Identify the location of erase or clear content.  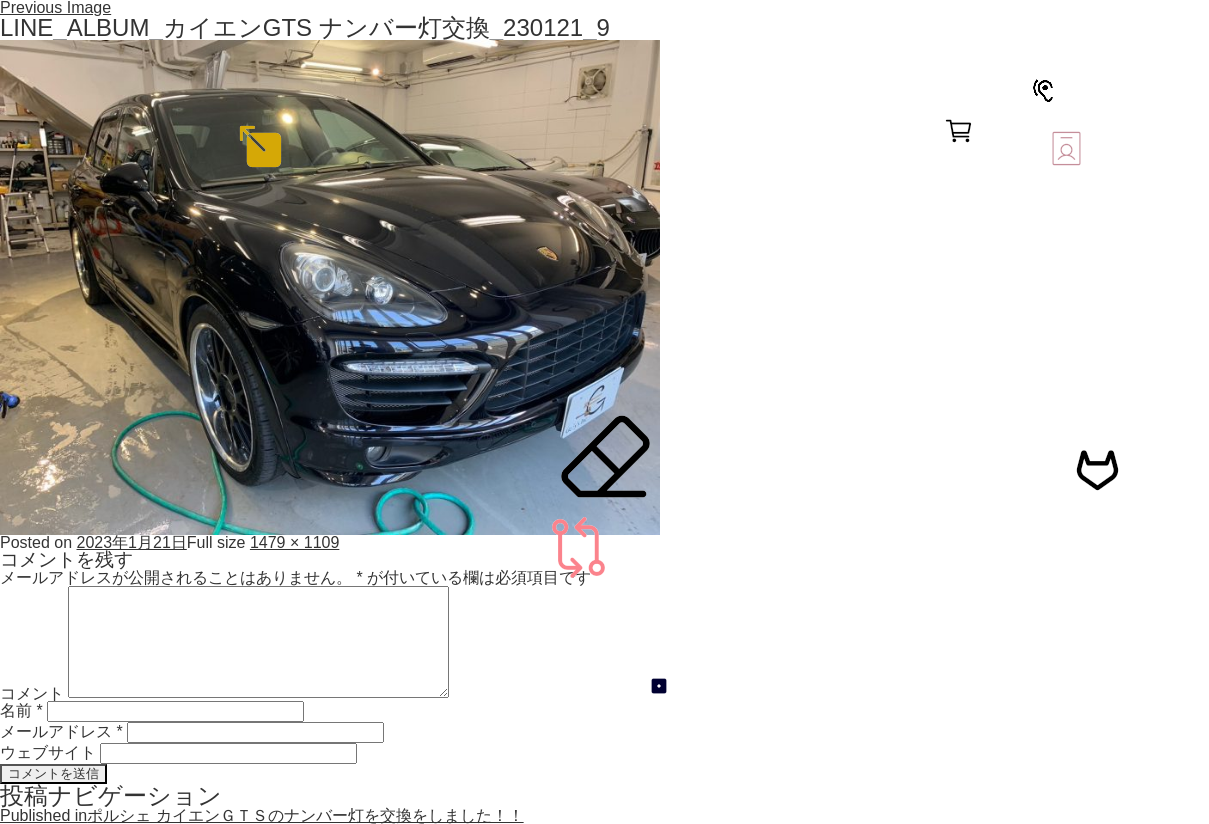
(605, 456).